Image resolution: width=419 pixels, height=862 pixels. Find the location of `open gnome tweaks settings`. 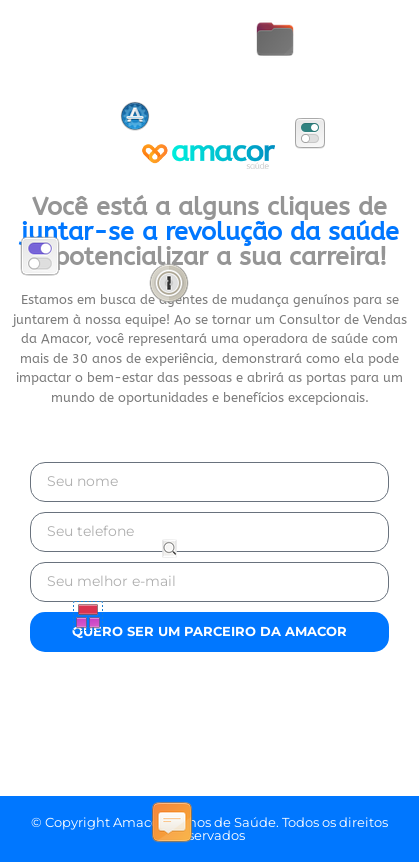

open gnome tweaks settings is located at coordinates (310, 133).